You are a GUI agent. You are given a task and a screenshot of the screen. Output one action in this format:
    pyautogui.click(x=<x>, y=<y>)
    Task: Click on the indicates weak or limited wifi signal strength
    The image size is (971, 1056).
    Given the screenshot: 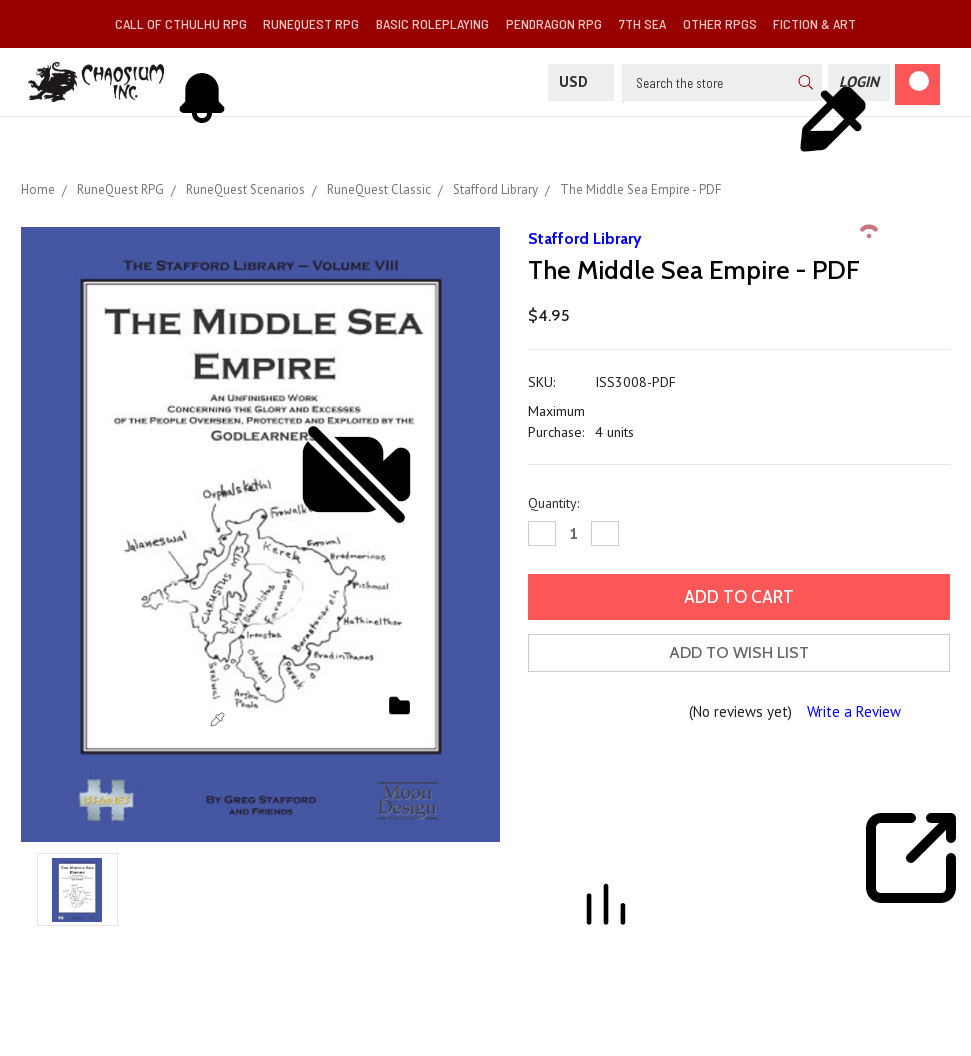 What is the action you would take?
    pyautogui.click(x=869, y=222)
    